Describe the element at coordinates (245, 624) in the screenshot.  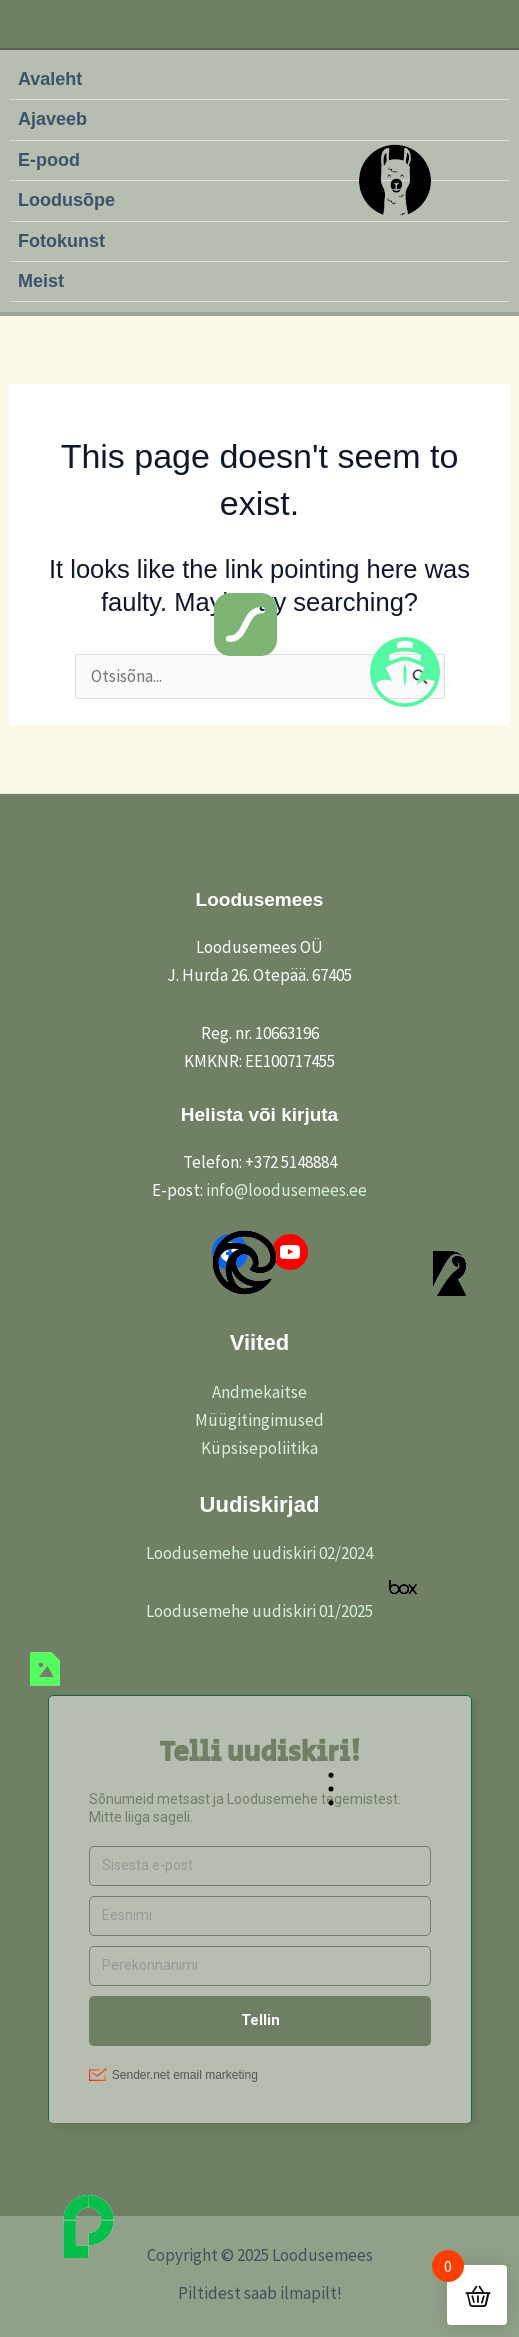
I see `open lottiefiles app` at that location.